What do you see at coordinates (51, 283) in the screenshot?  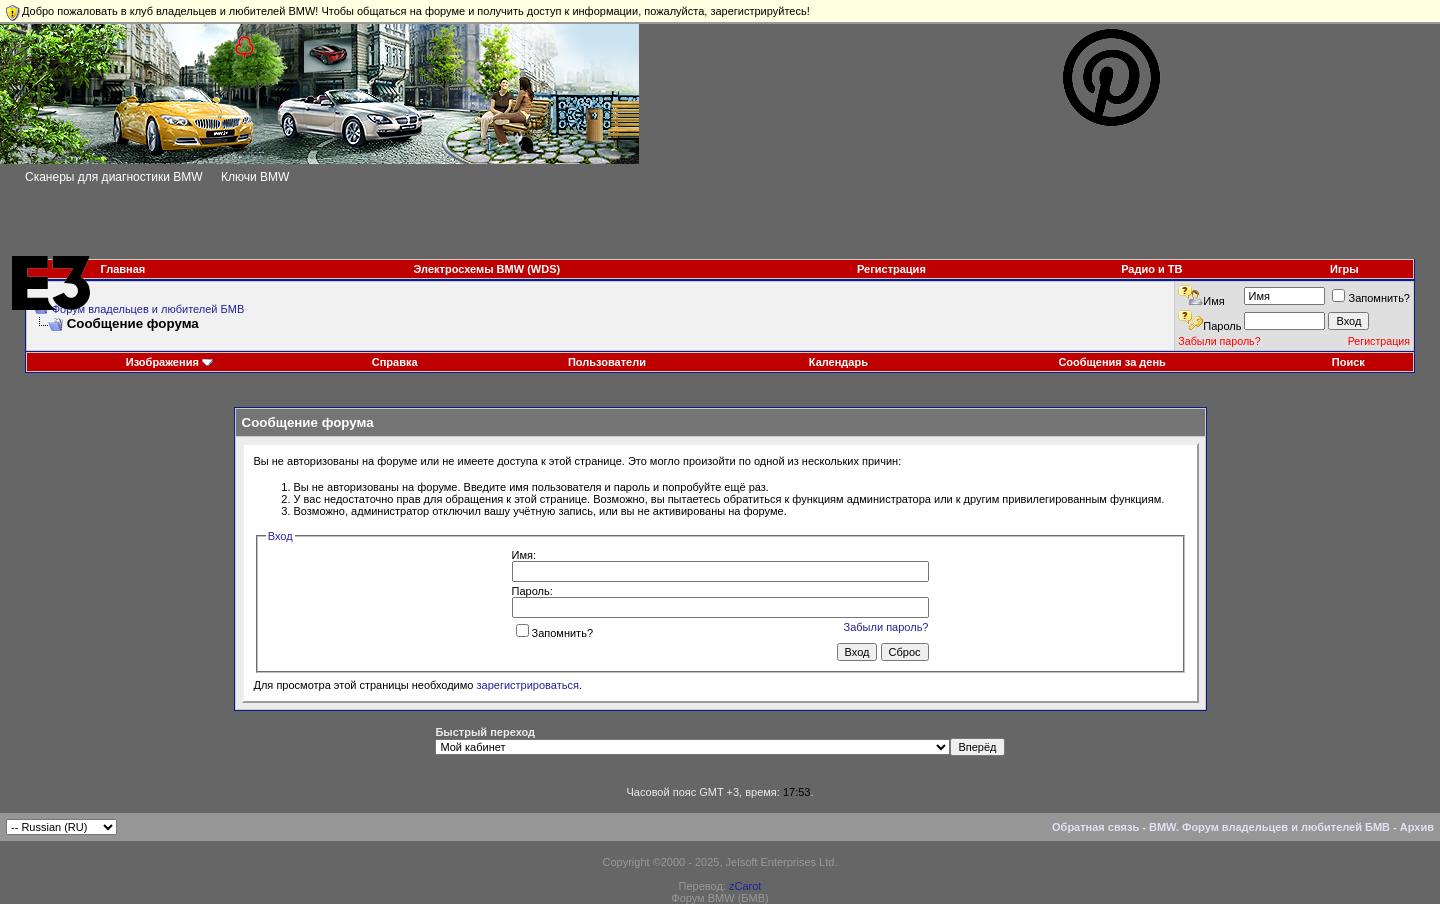 I see `E3 (Electronic Entertainment Expo) logo` at bounding box center [51, 283].